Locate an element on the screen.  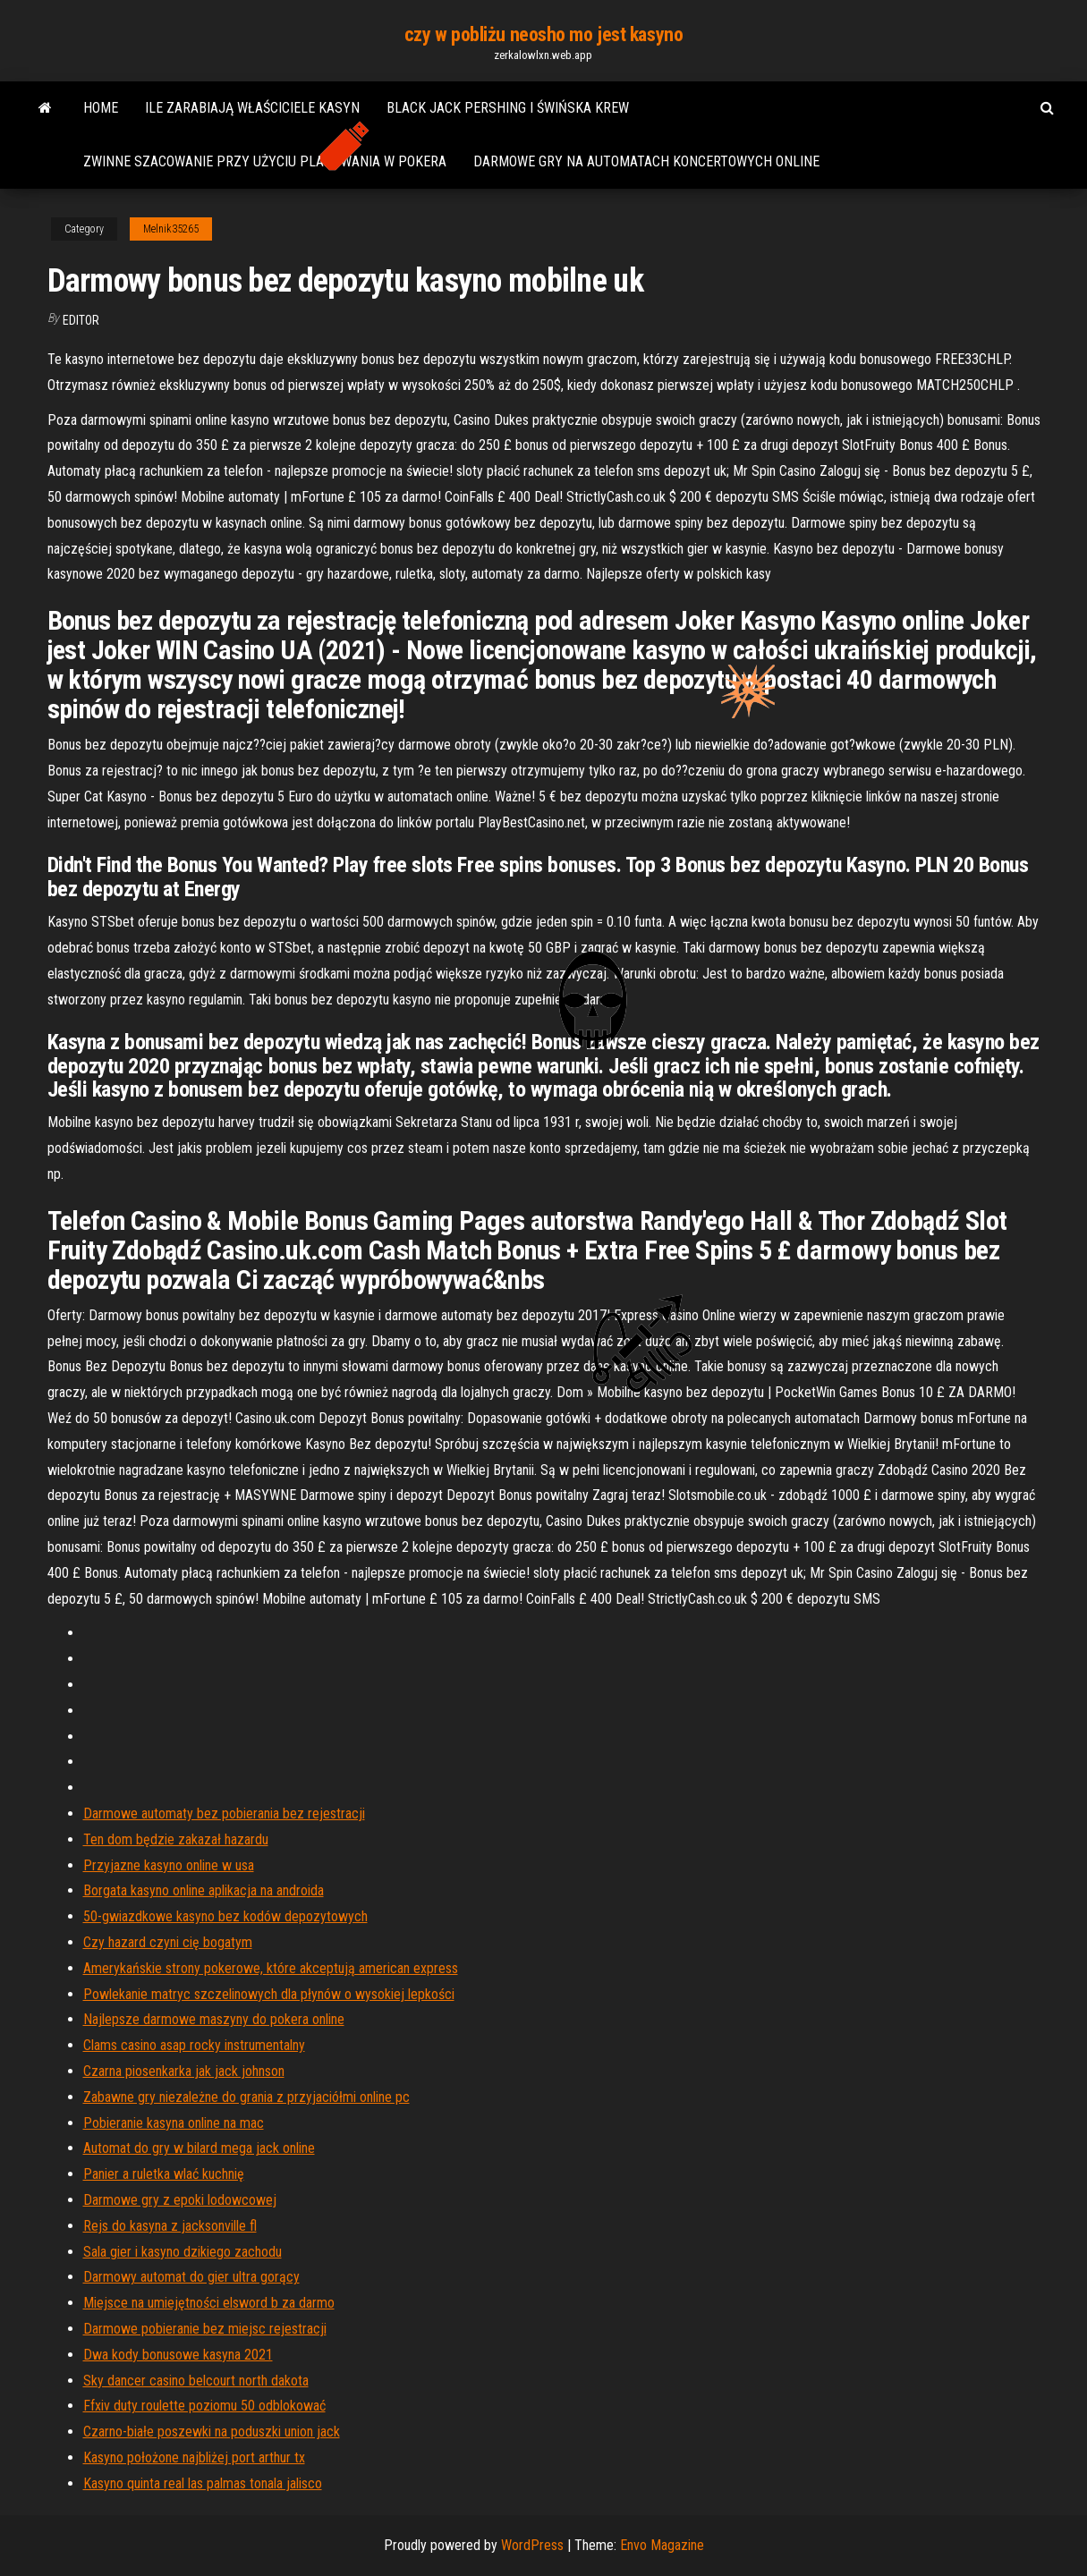
select rope dart weapon in game inventory is located at coordinates (642, 1343).